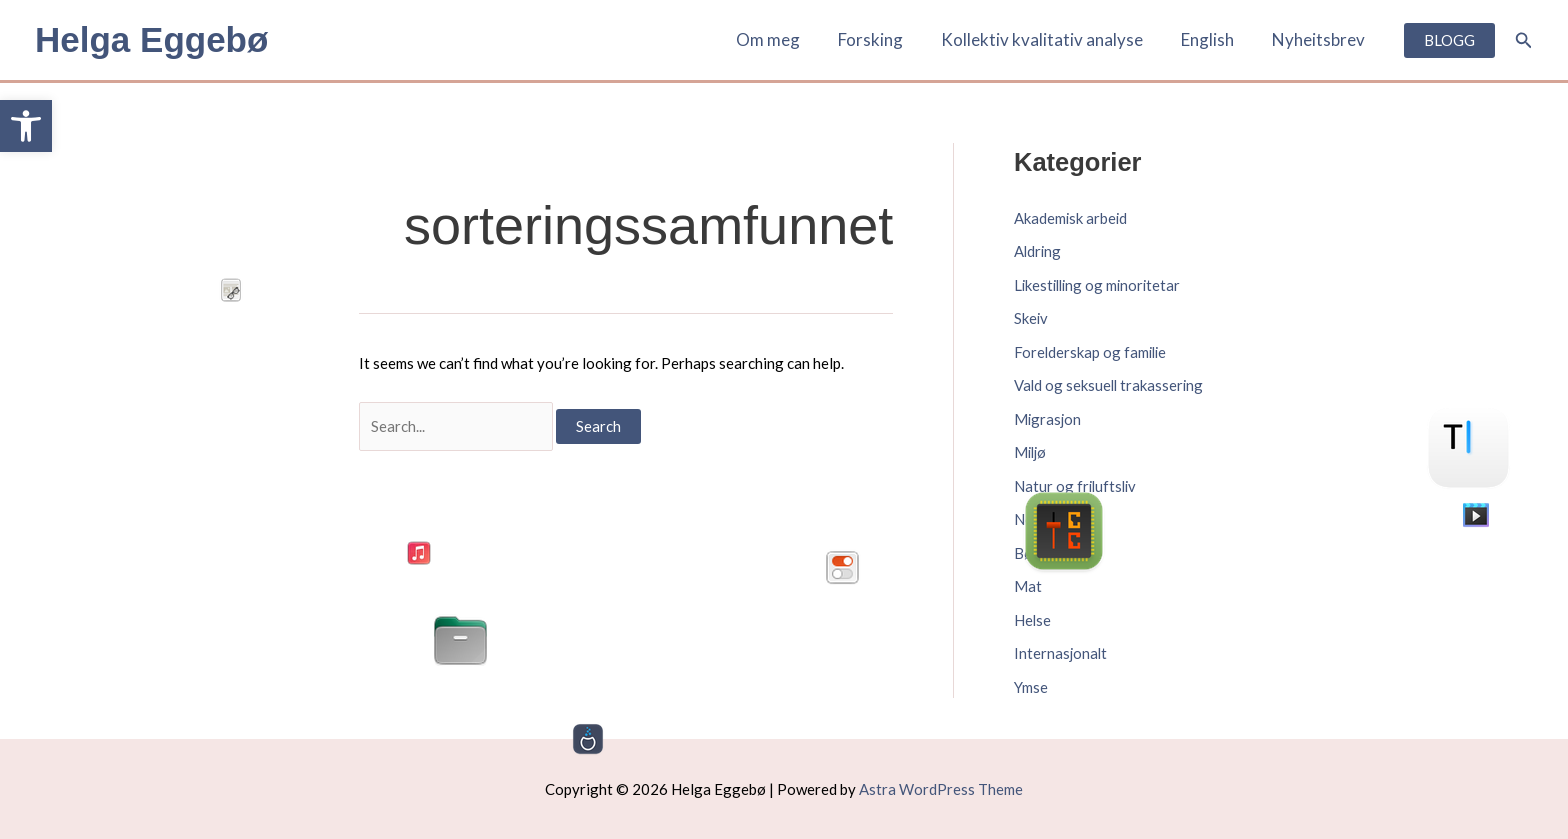 This screenshot has width=1568, height=839. I want to click on open system settings or preferences, so click(842, 567).